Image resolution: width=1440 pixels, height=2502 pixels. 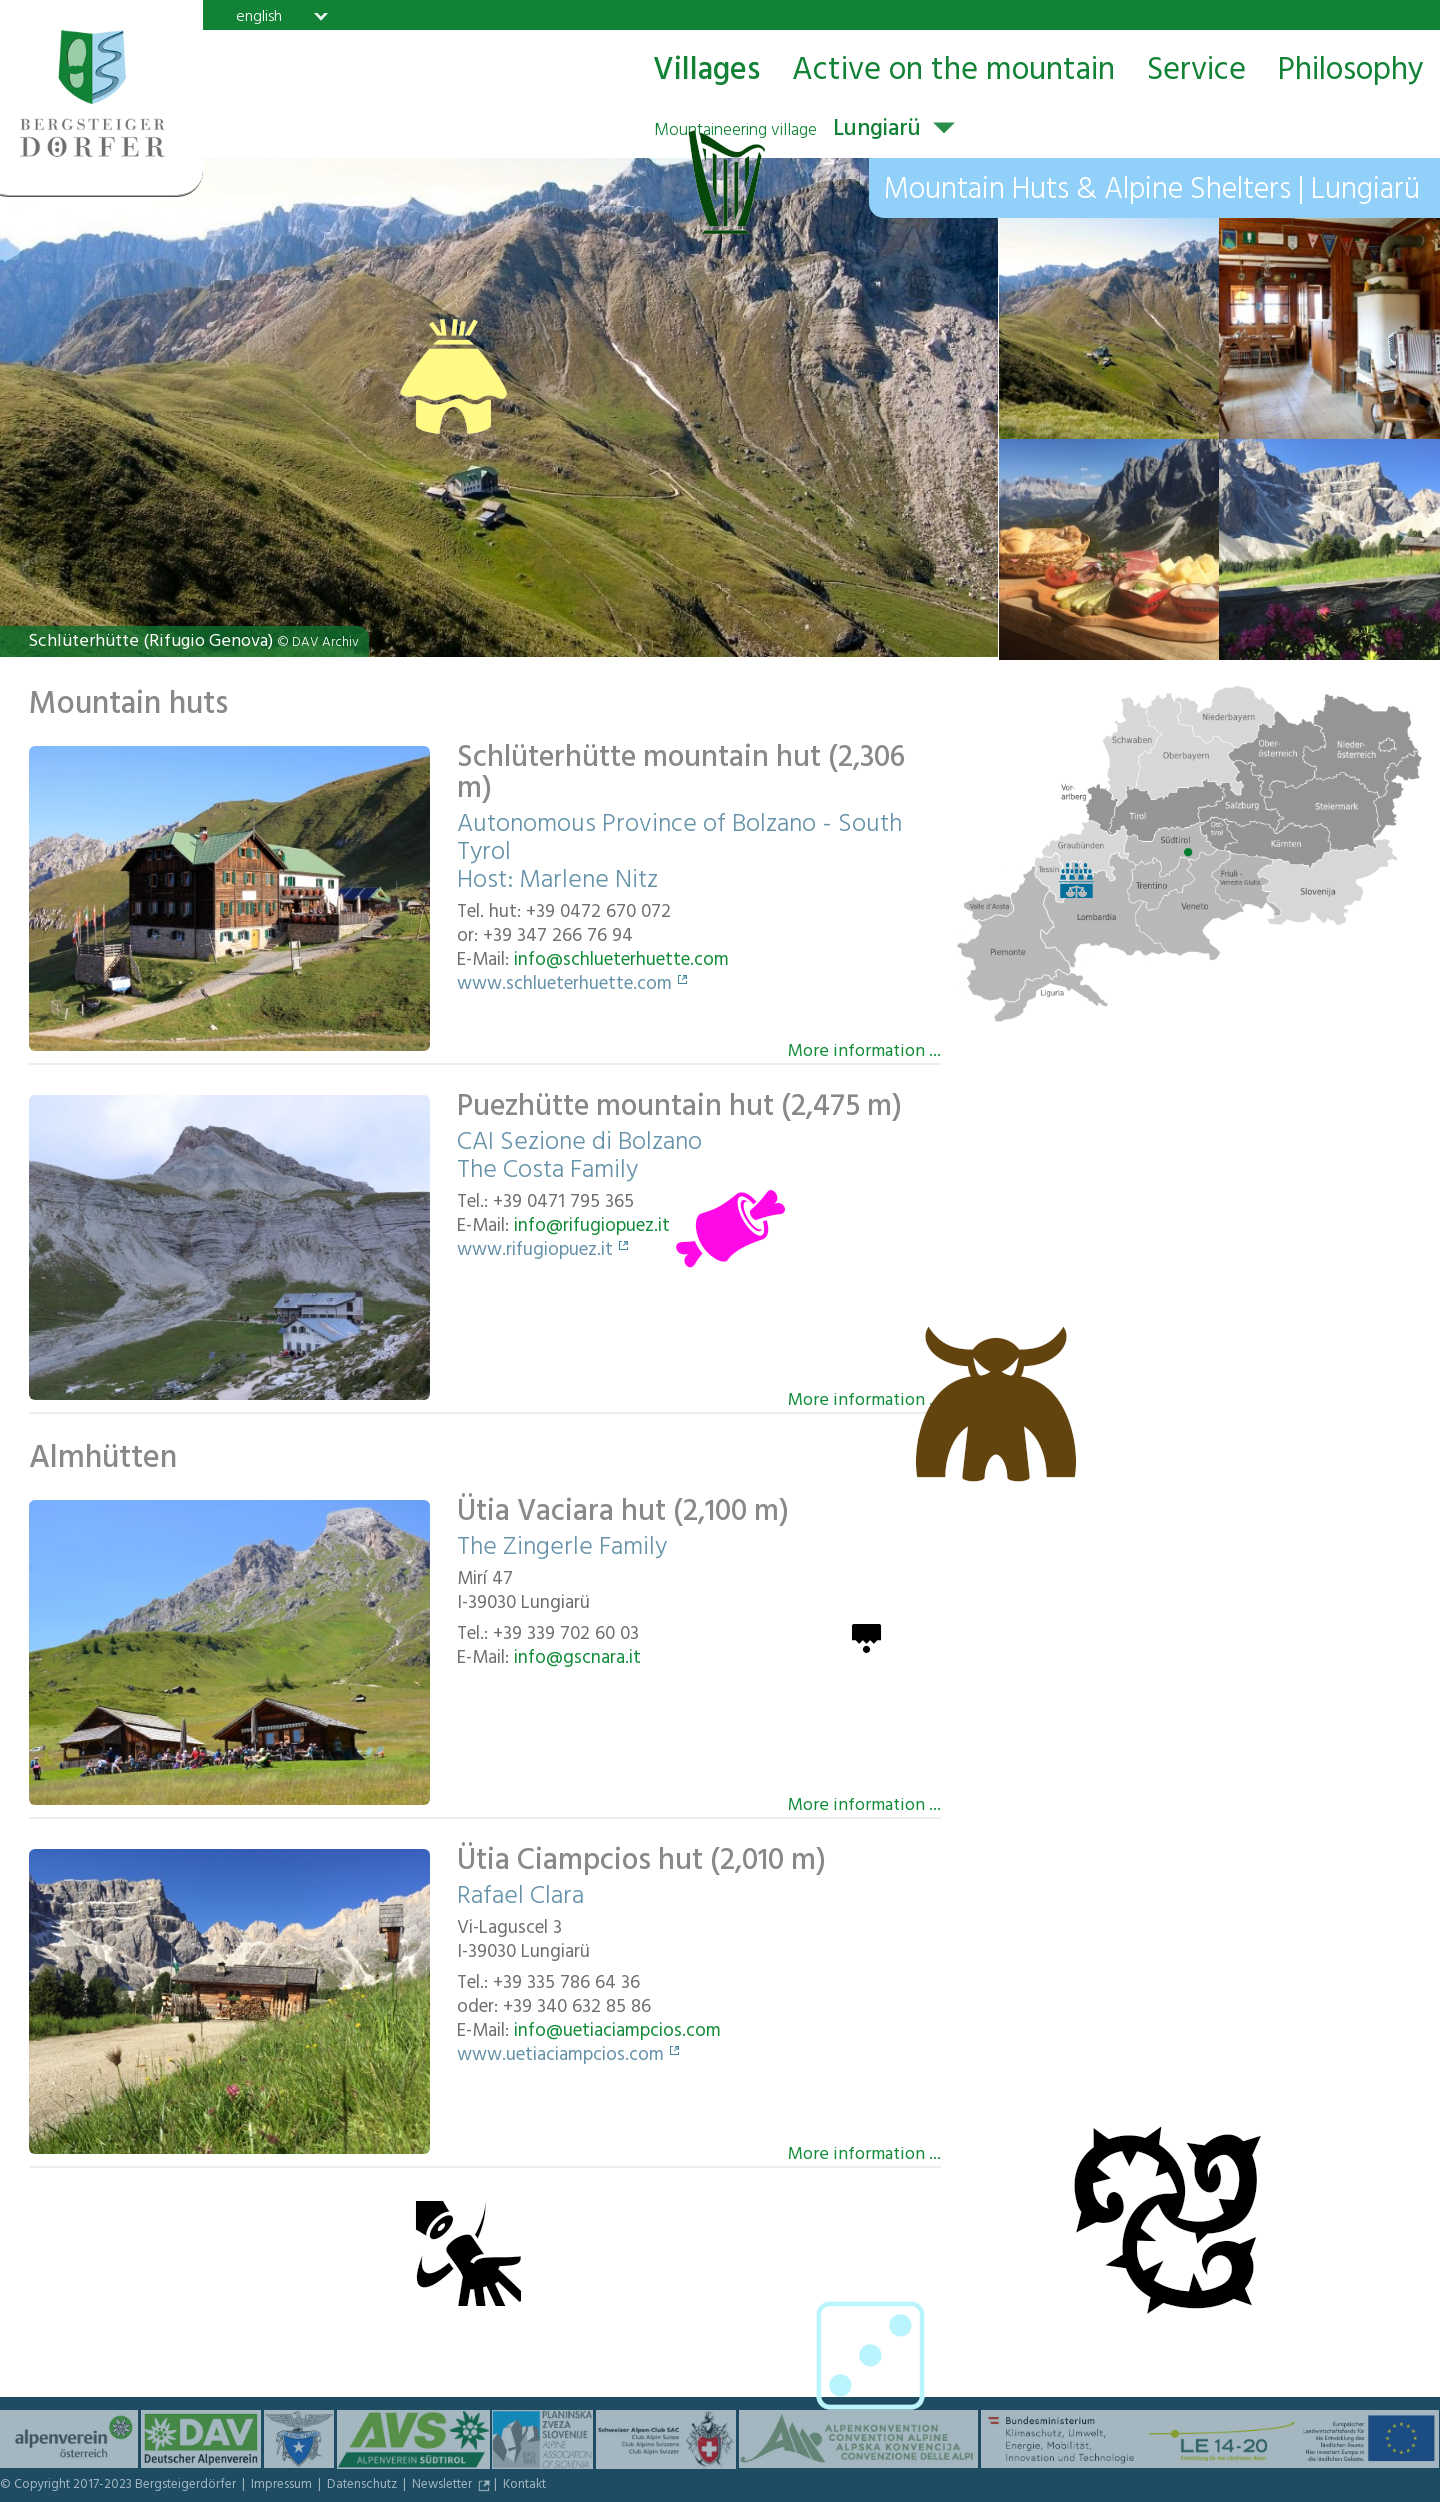 What do you see at coordinates (729, 1225) in the screenshot?
I see `food or meat item in a game inventory` at bounding box center [729, 1225].